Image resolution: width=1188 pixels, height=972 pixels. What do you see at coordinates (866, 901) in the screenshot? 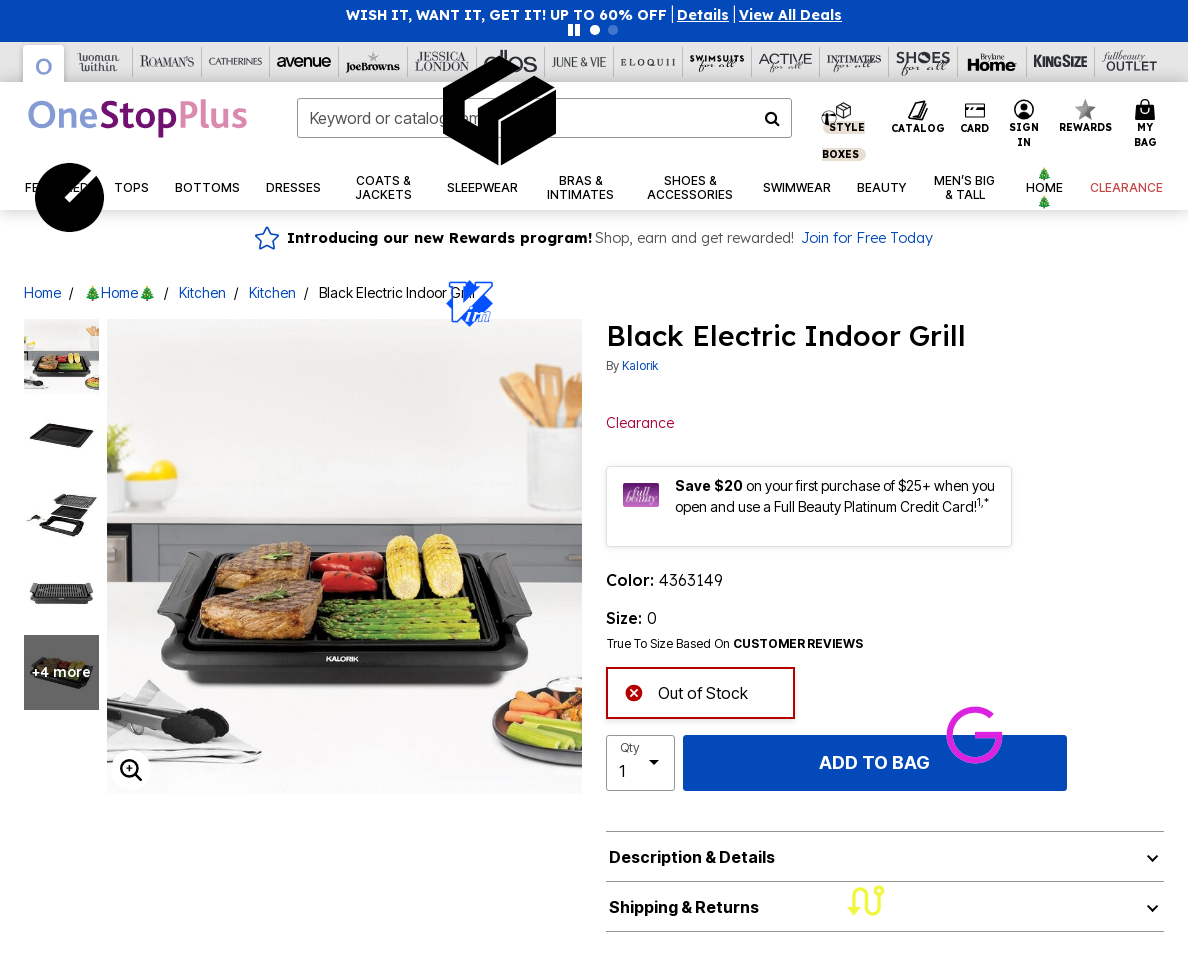
I see `view navigation route between two points` at bounding box center [866, 901].